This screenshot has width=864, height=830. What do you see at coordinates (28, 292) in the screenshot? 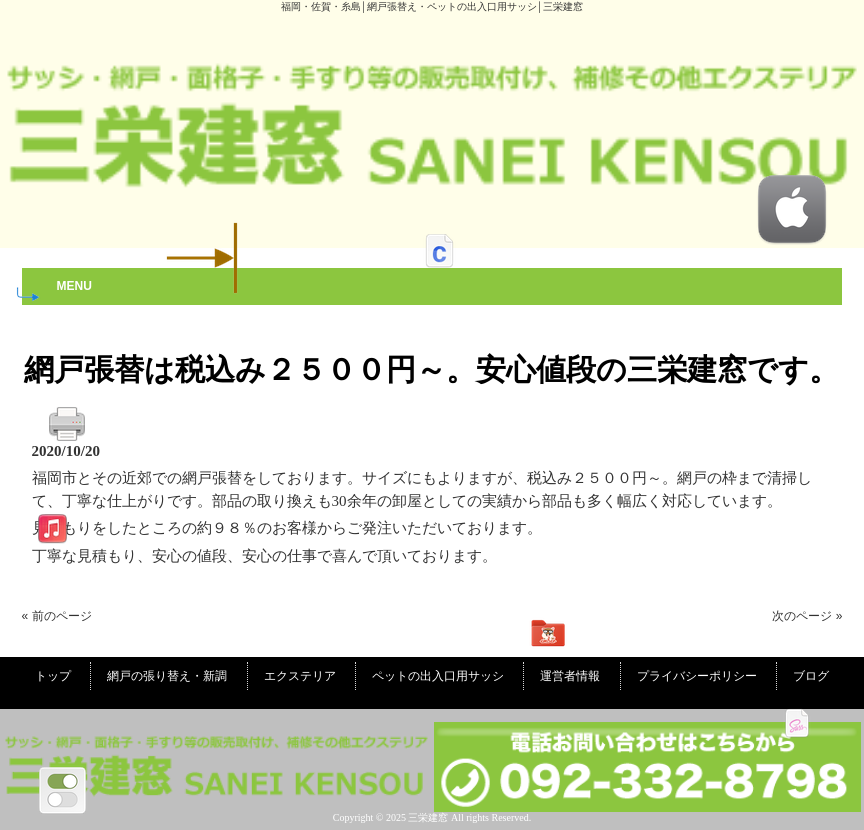
I see `forward an email to another recipient` at bounding box center [28, 292].